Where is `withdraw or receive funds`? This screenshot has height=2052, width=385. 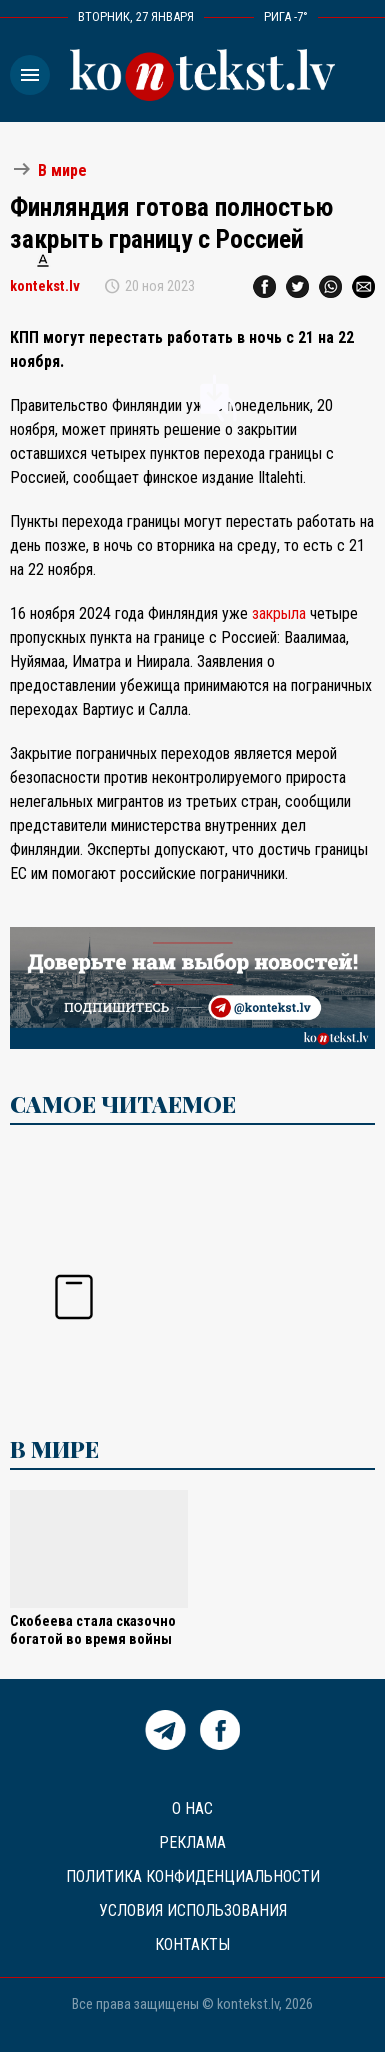 withdraw or receive funds is located at coordinates (216, 398).